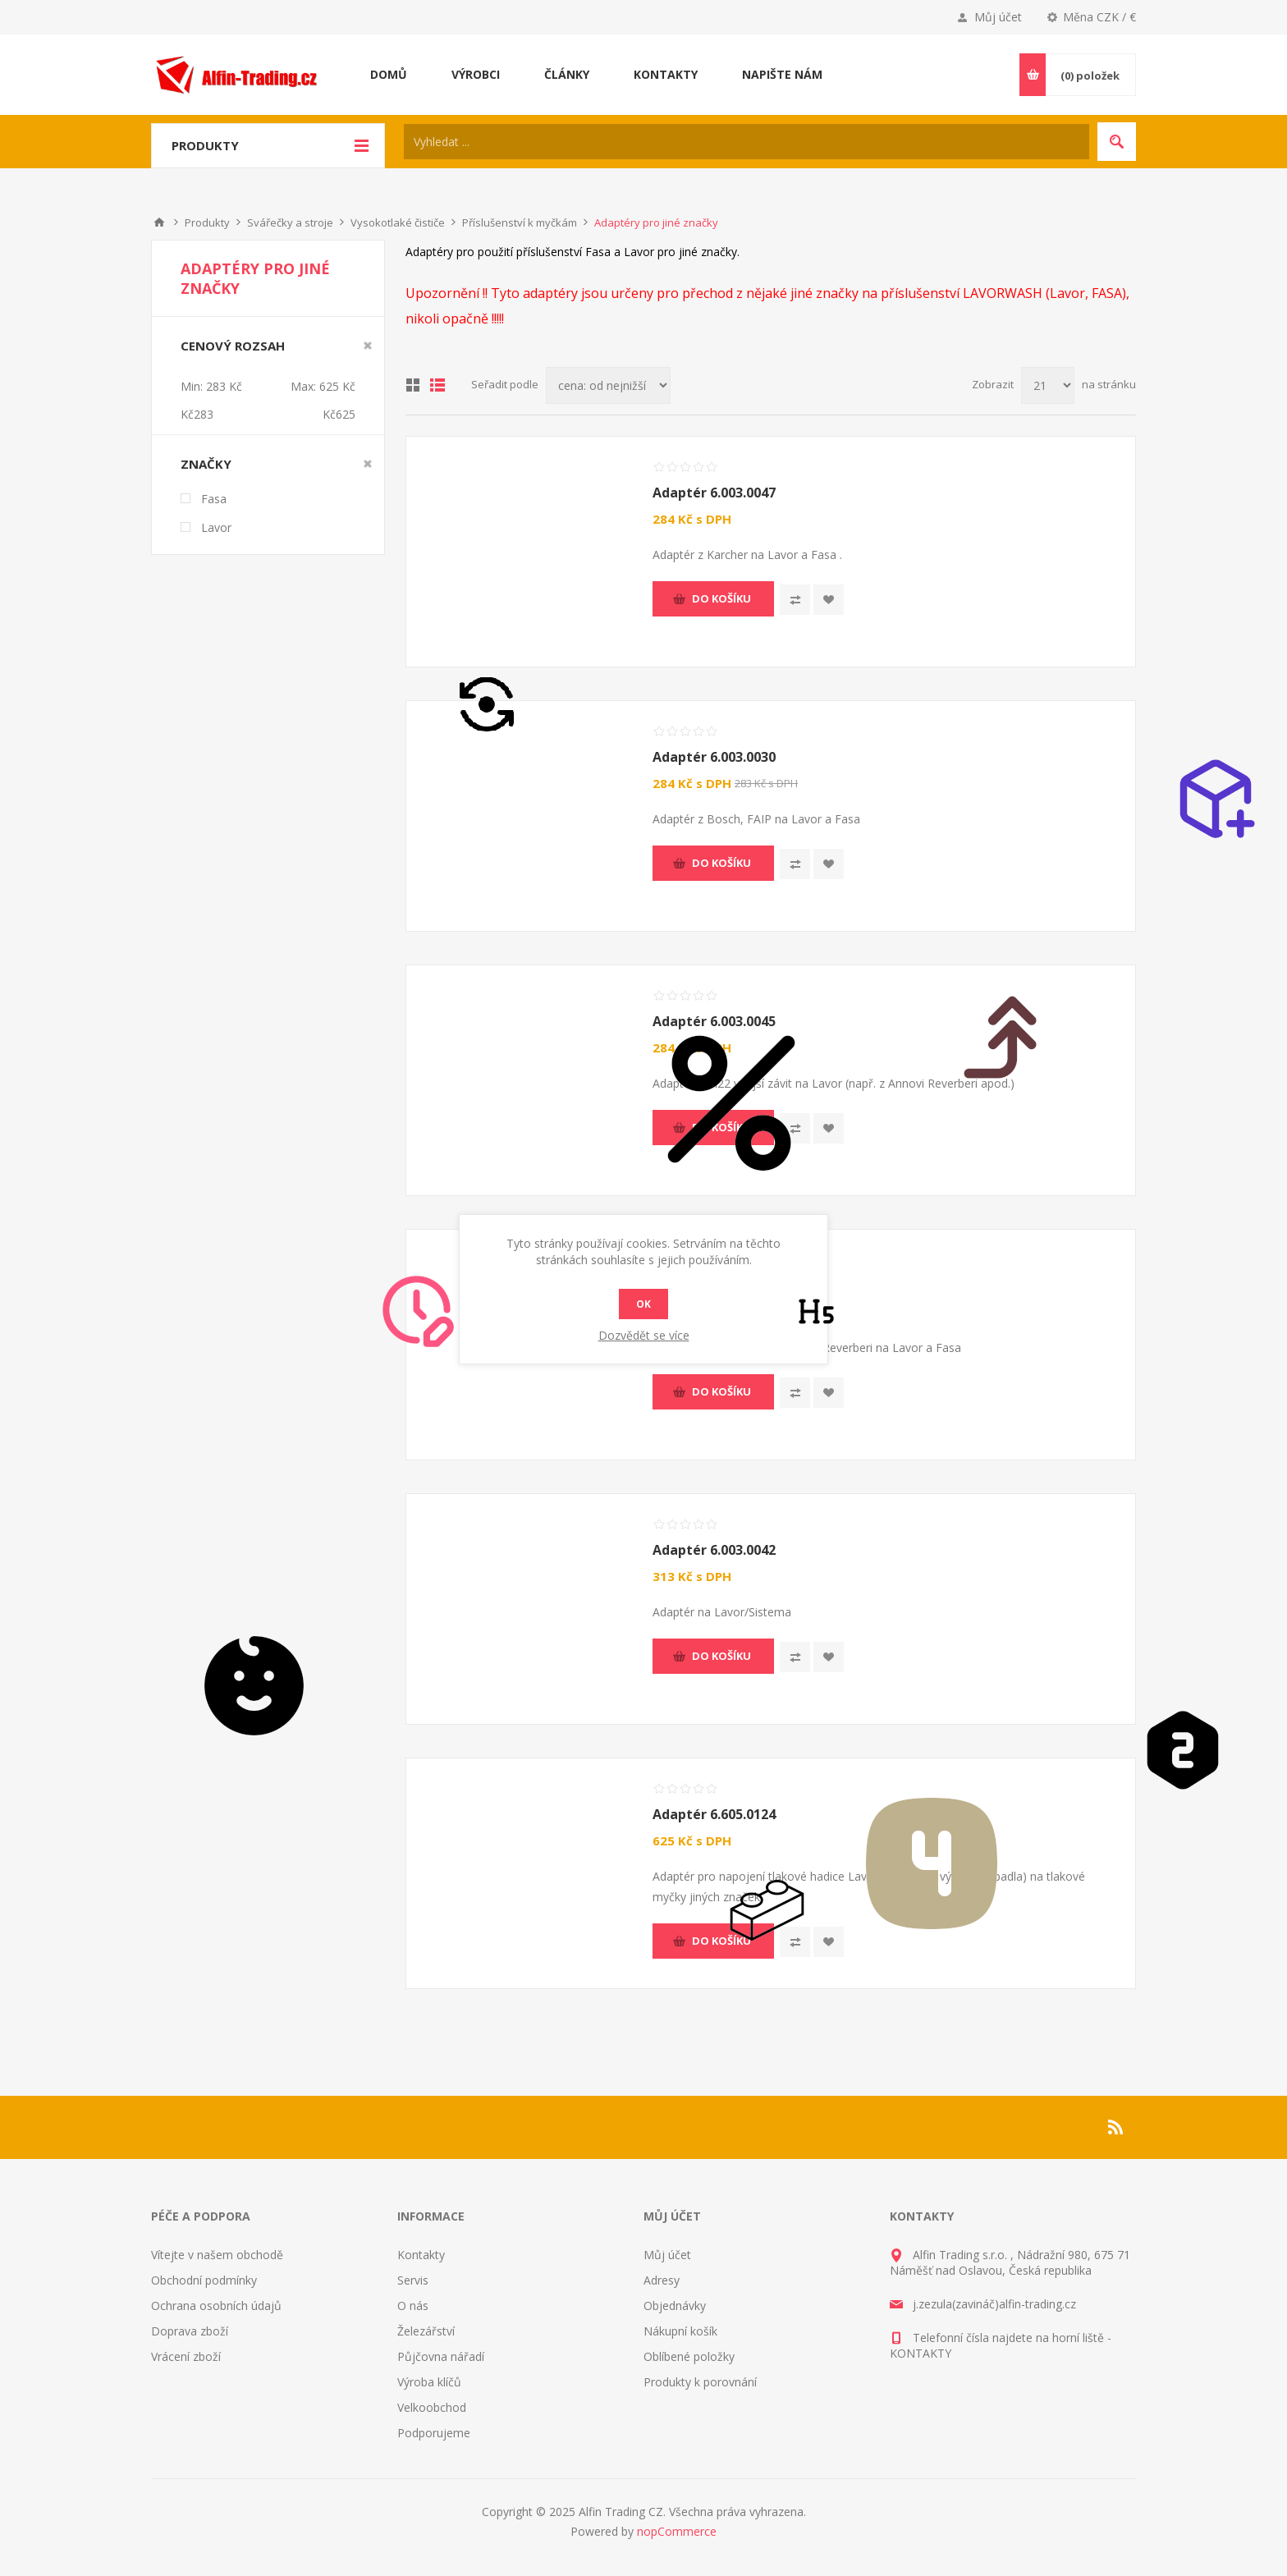  What do you see at coordinates (487, 704) in the screenshot?
I see `switch between front and rear camera` at bounding box center [487, 704].